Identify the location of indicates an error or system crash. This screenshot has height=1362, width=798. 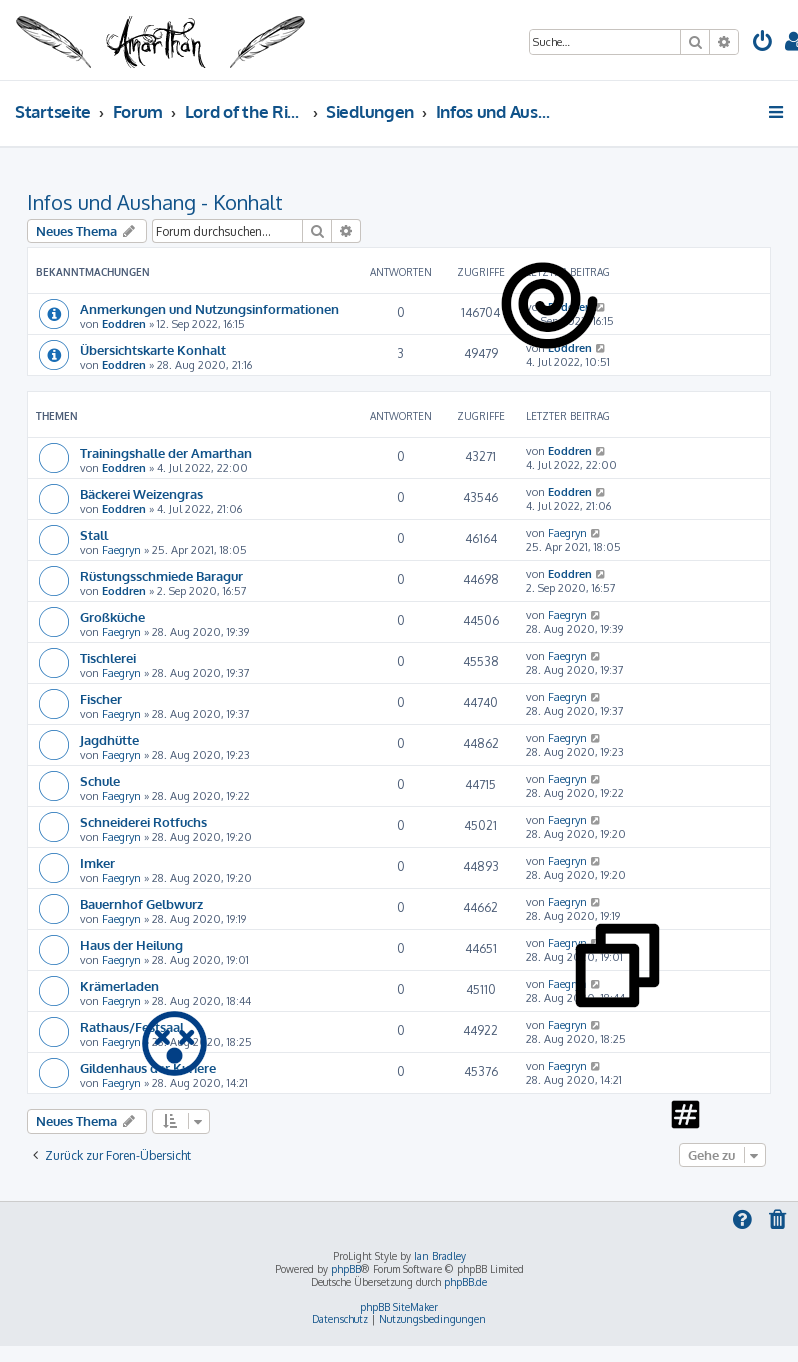
(174, 1043).